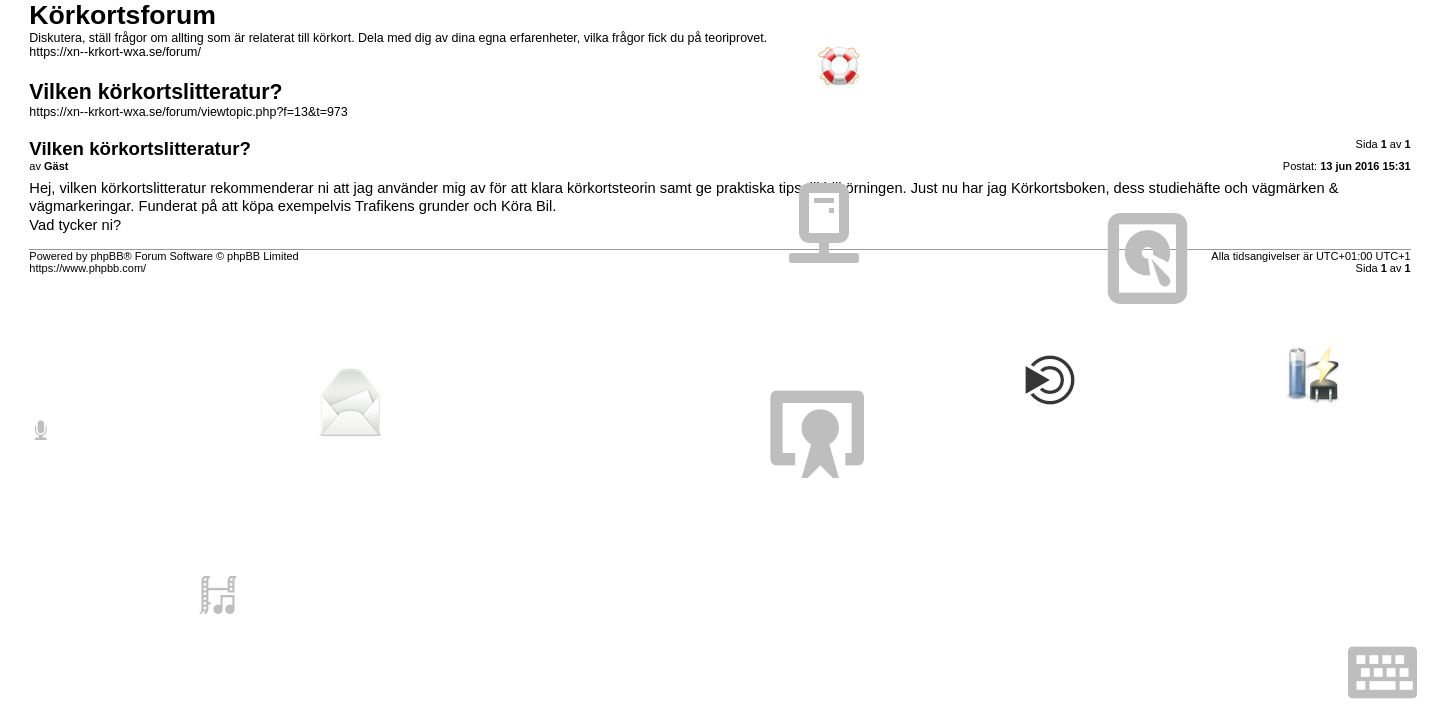 The width and height of the screenshot is (1440, 720). What do you see at coordinates (839, 66) in the screenshot?
I see `access help documentation or support` at bounding box center [839, 66].